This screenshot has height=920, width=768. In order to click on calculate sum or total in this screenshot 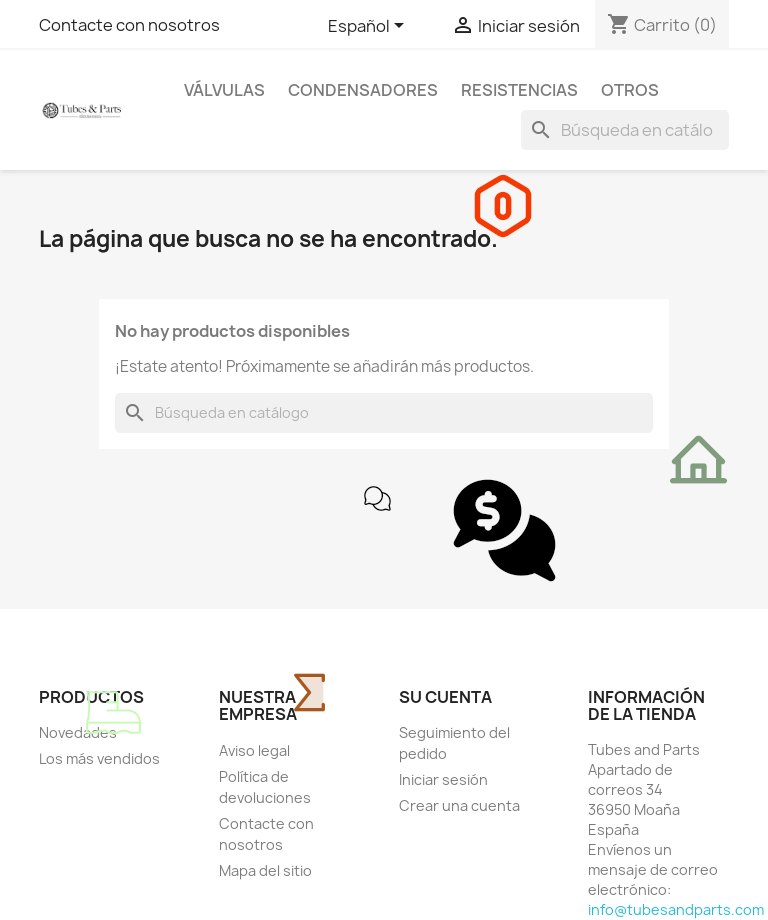, I will do `click(309, 692)`.